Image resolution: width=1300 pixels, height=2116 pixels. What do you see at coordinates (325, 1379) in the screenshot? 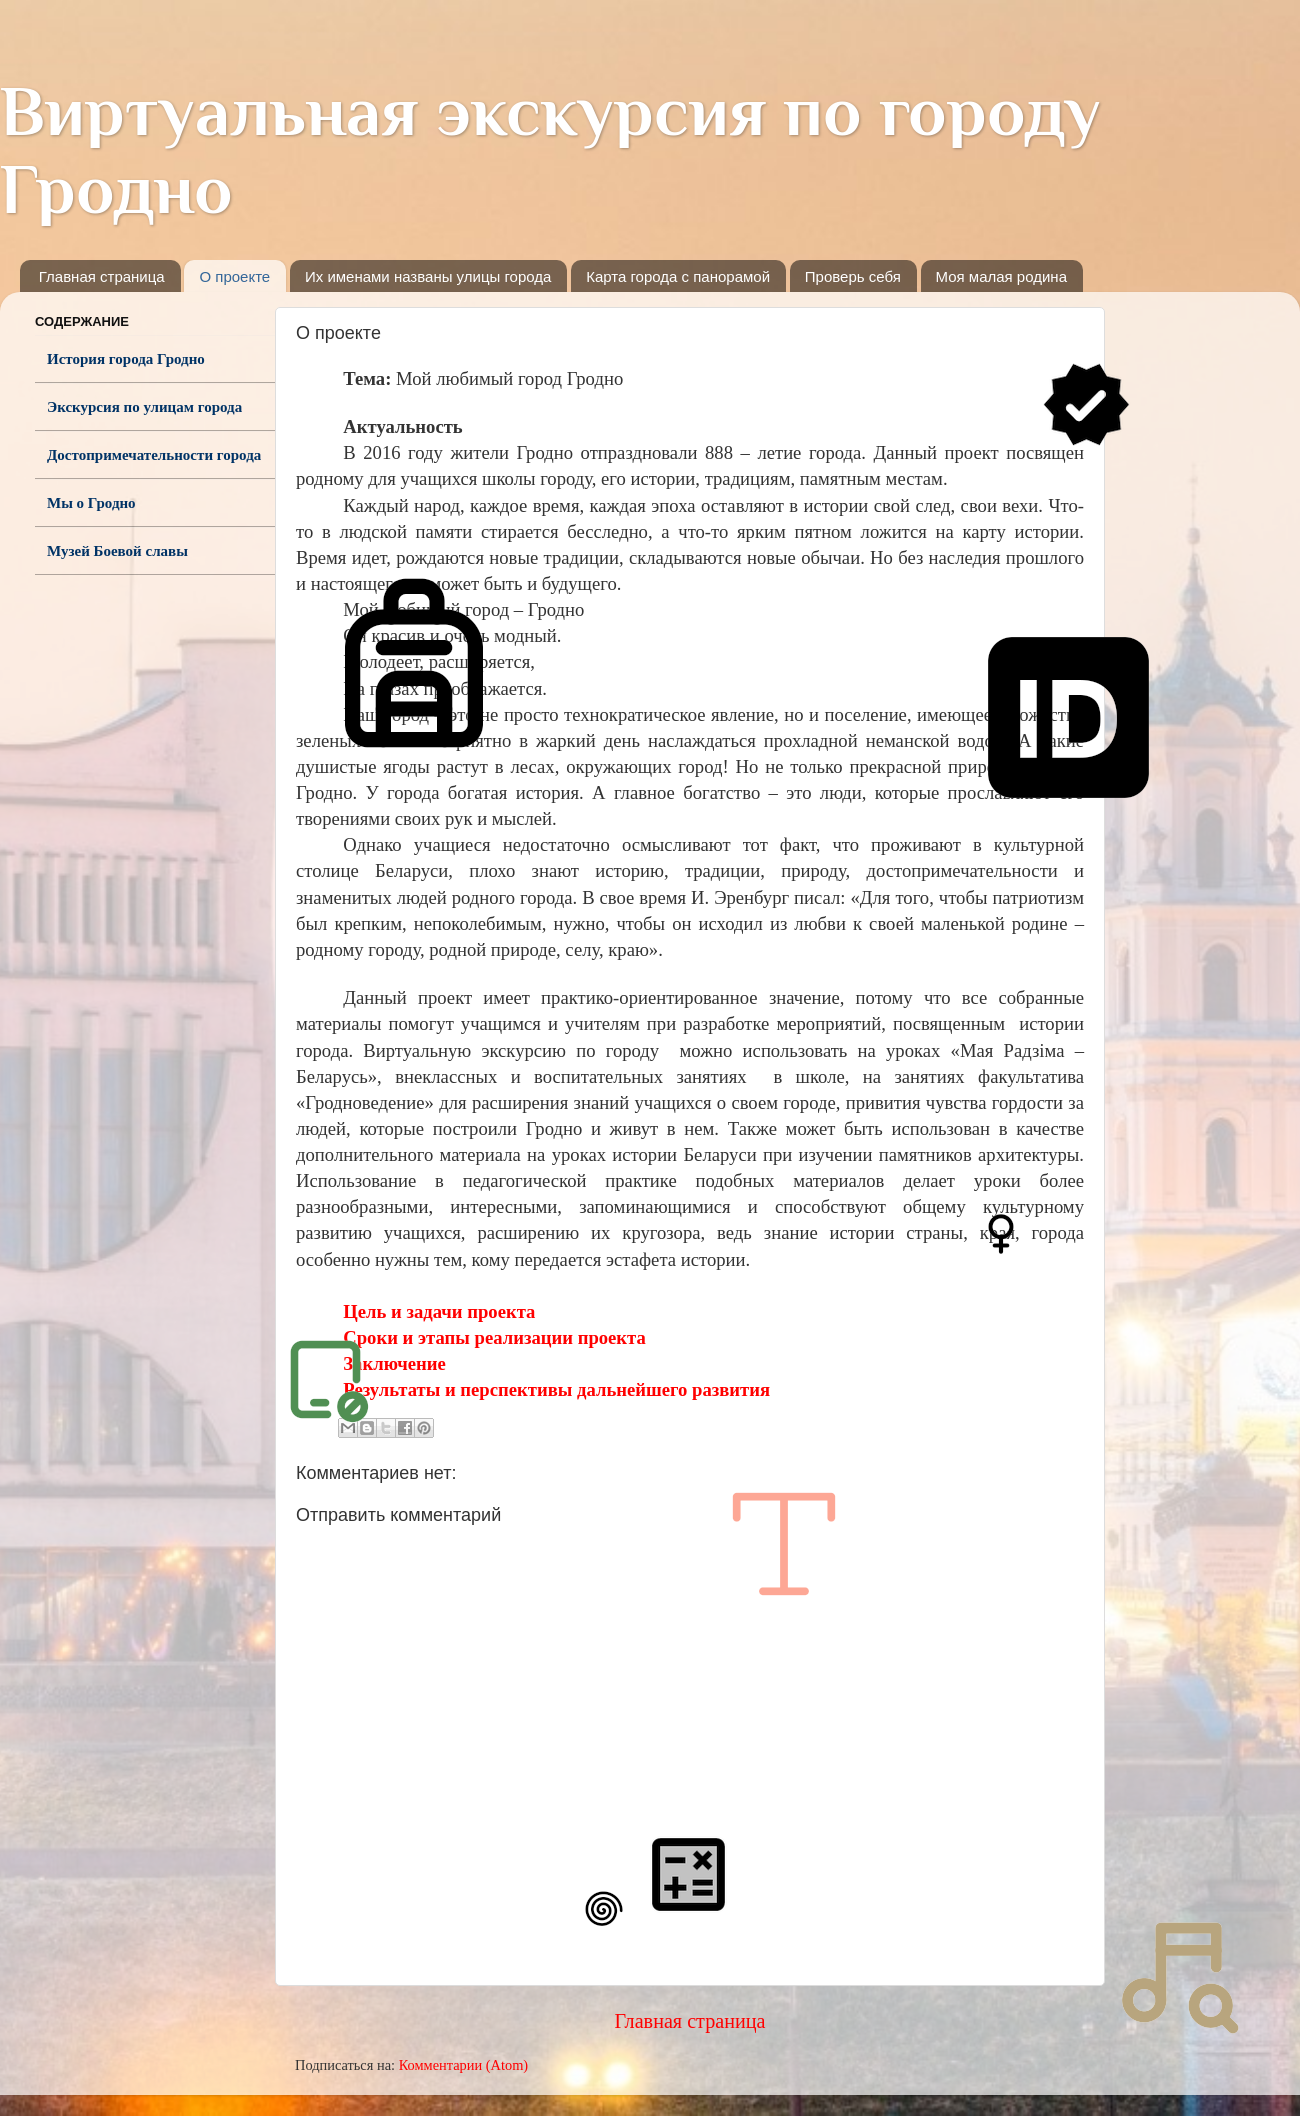
I see `cancel iPad connection or pairing` at bounding box center [325, 1379].